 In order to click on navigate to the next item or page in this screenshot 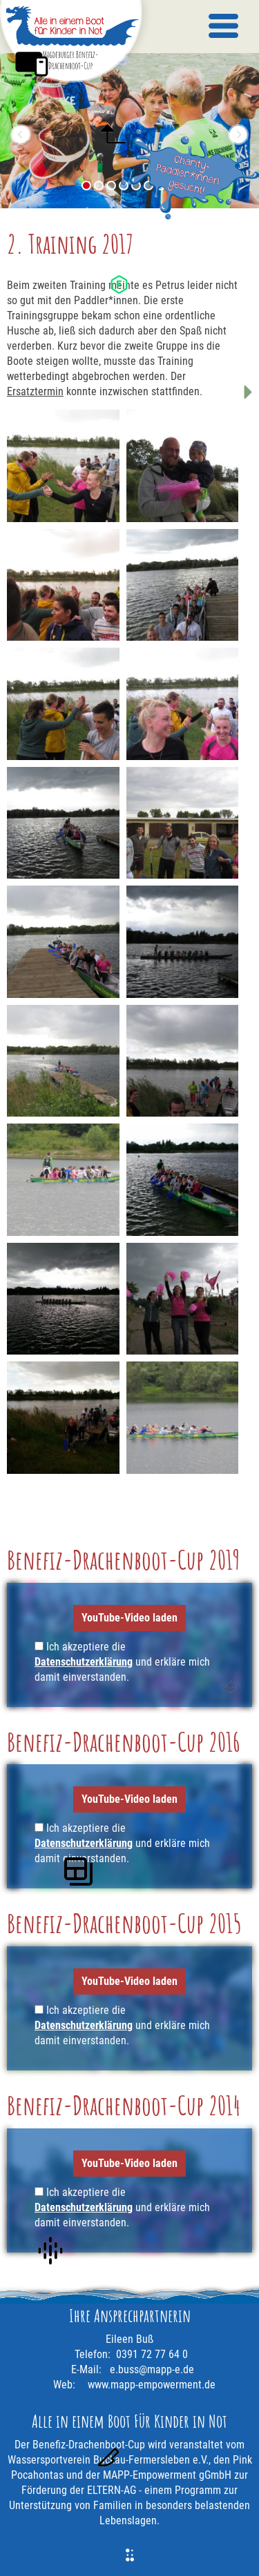, I will do `click(247, 392)`.